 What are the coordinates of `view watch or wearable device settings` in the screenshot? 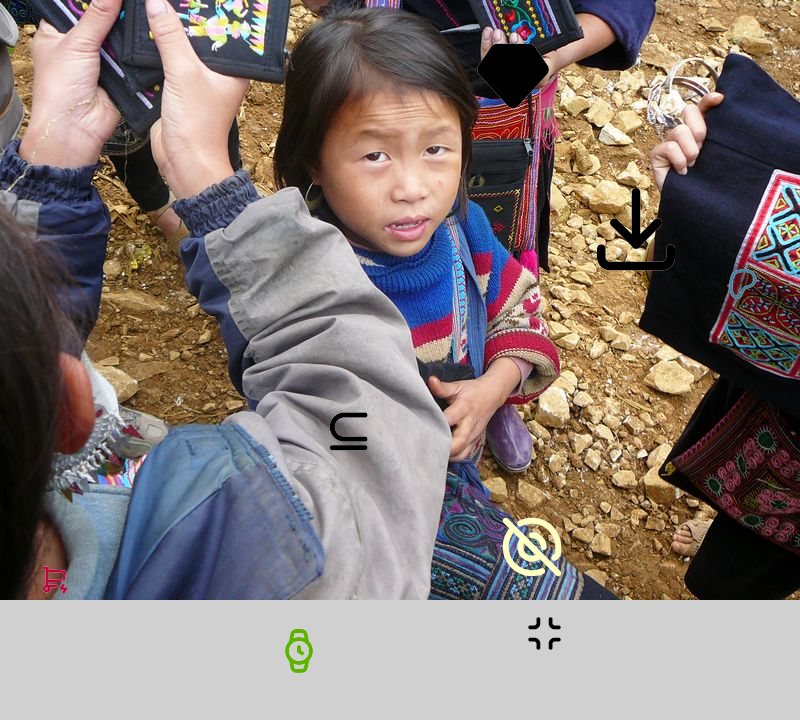 It's located at (299, 651).